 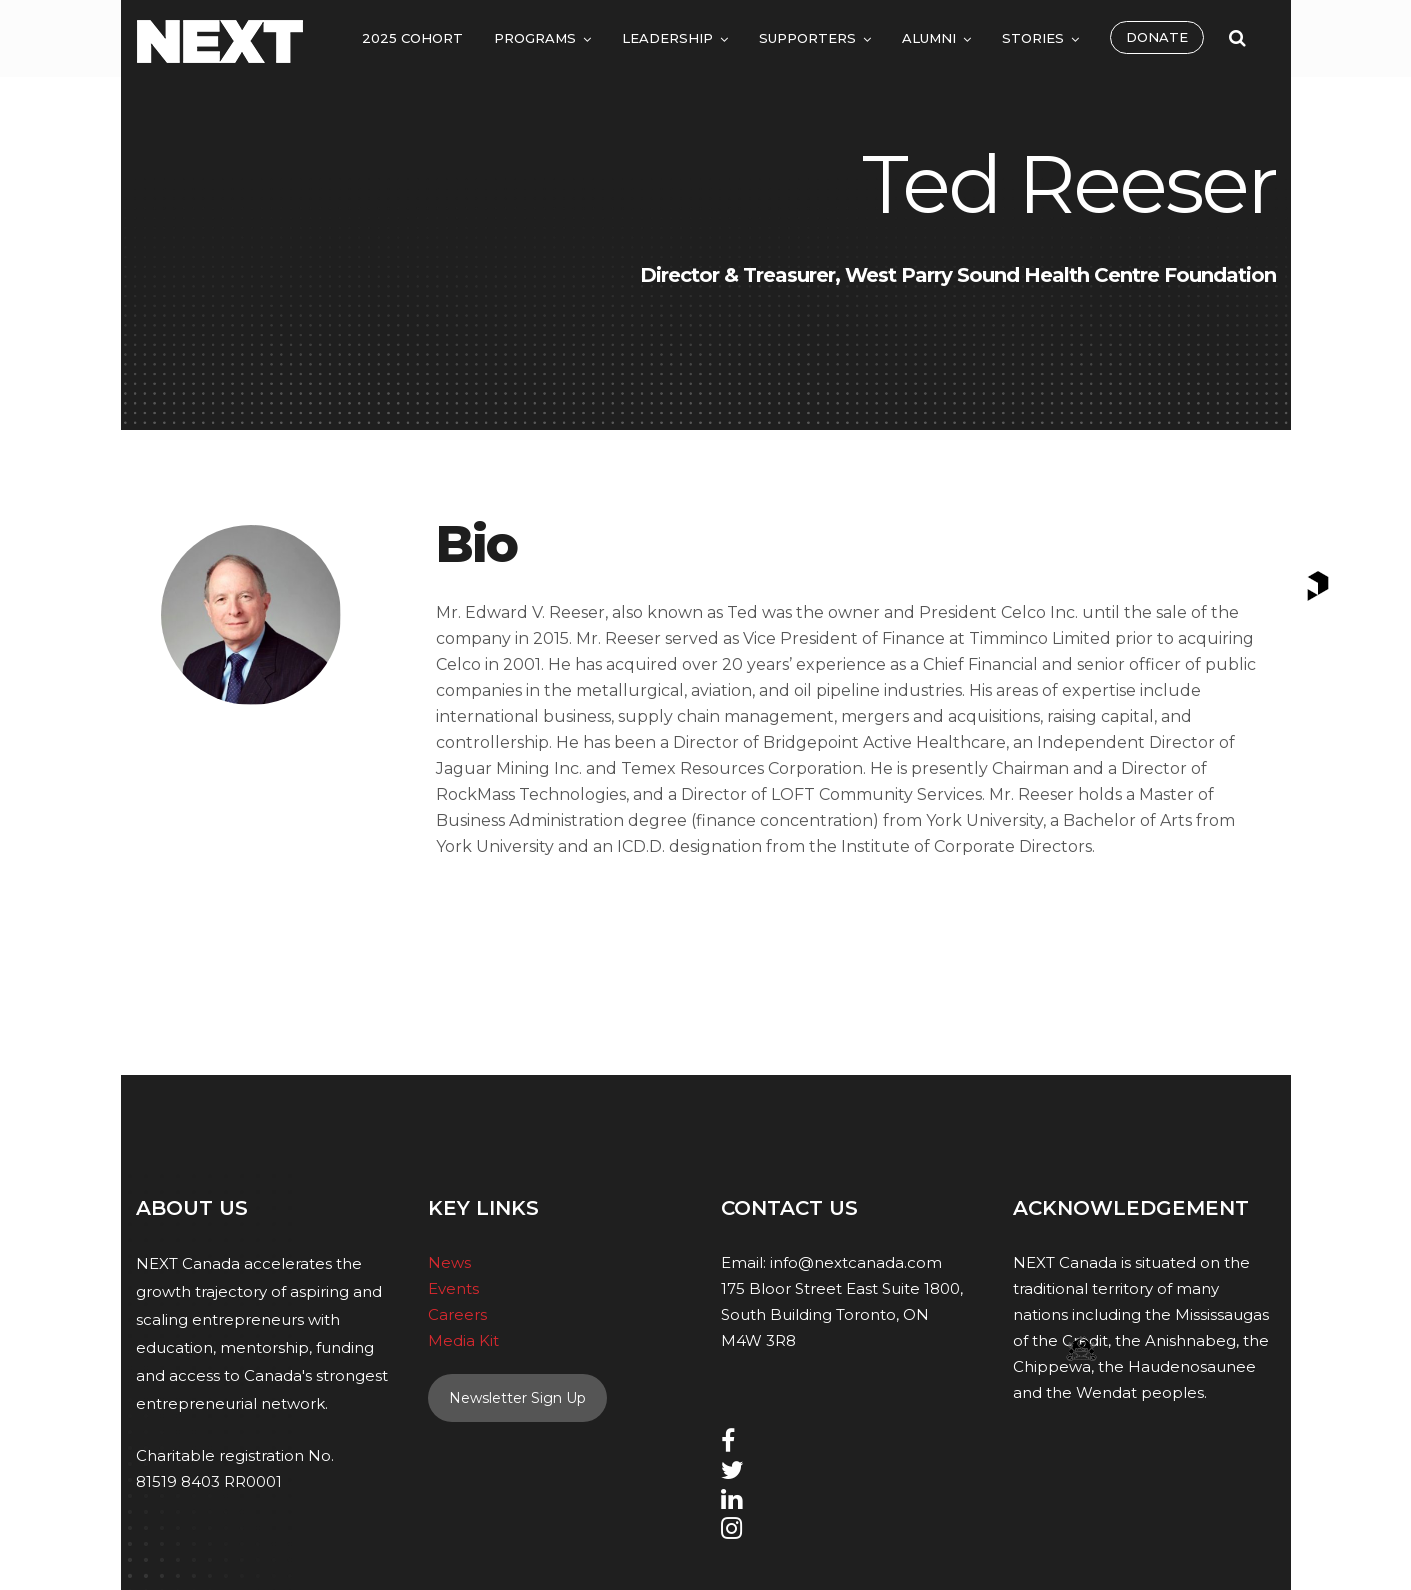 What do you see at coordinates (1318, 586) in the screenshot?
I see `open the Printables 3D printing community website` at bounding box center [1318, 586].